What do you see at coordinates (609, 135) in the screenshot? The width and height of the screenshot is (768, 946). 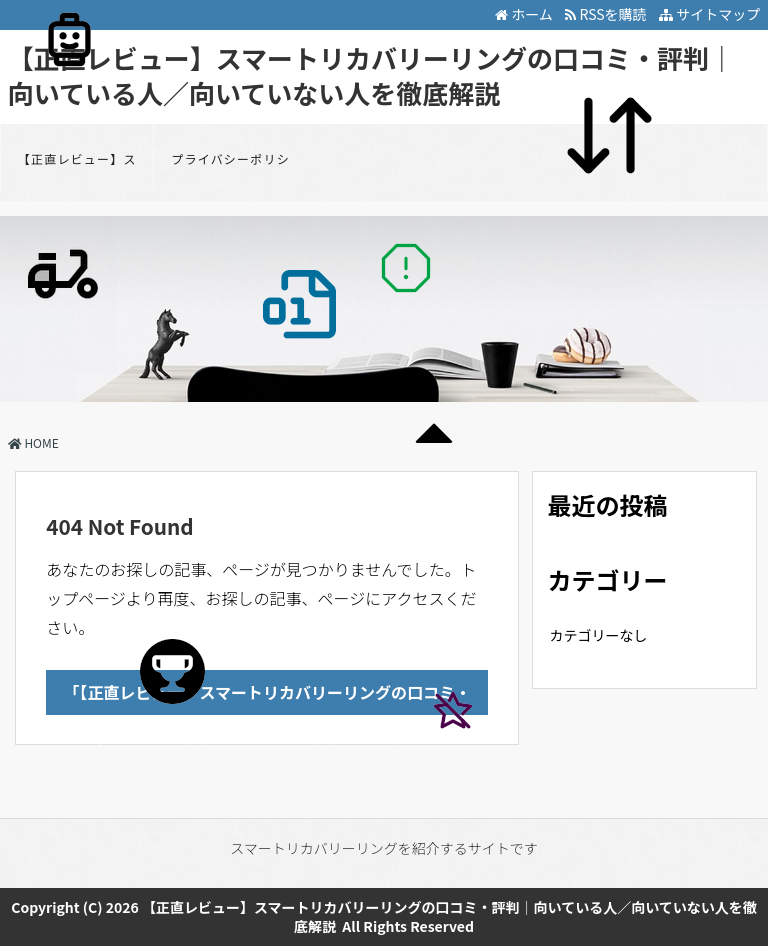 I see `sort items in ascending or descending order` at bounding box center [609, 135].